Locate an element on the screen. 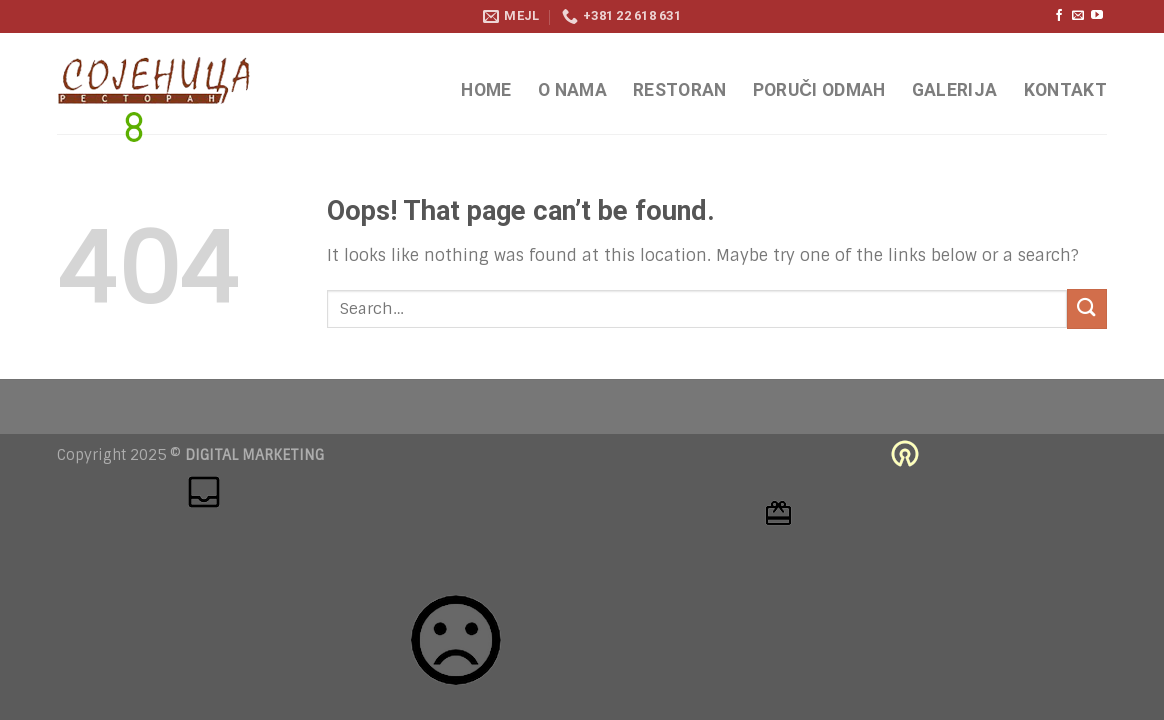 This screenshot has width=1164, height=720. indicates open source software or project is located at coordinates (905, 454).